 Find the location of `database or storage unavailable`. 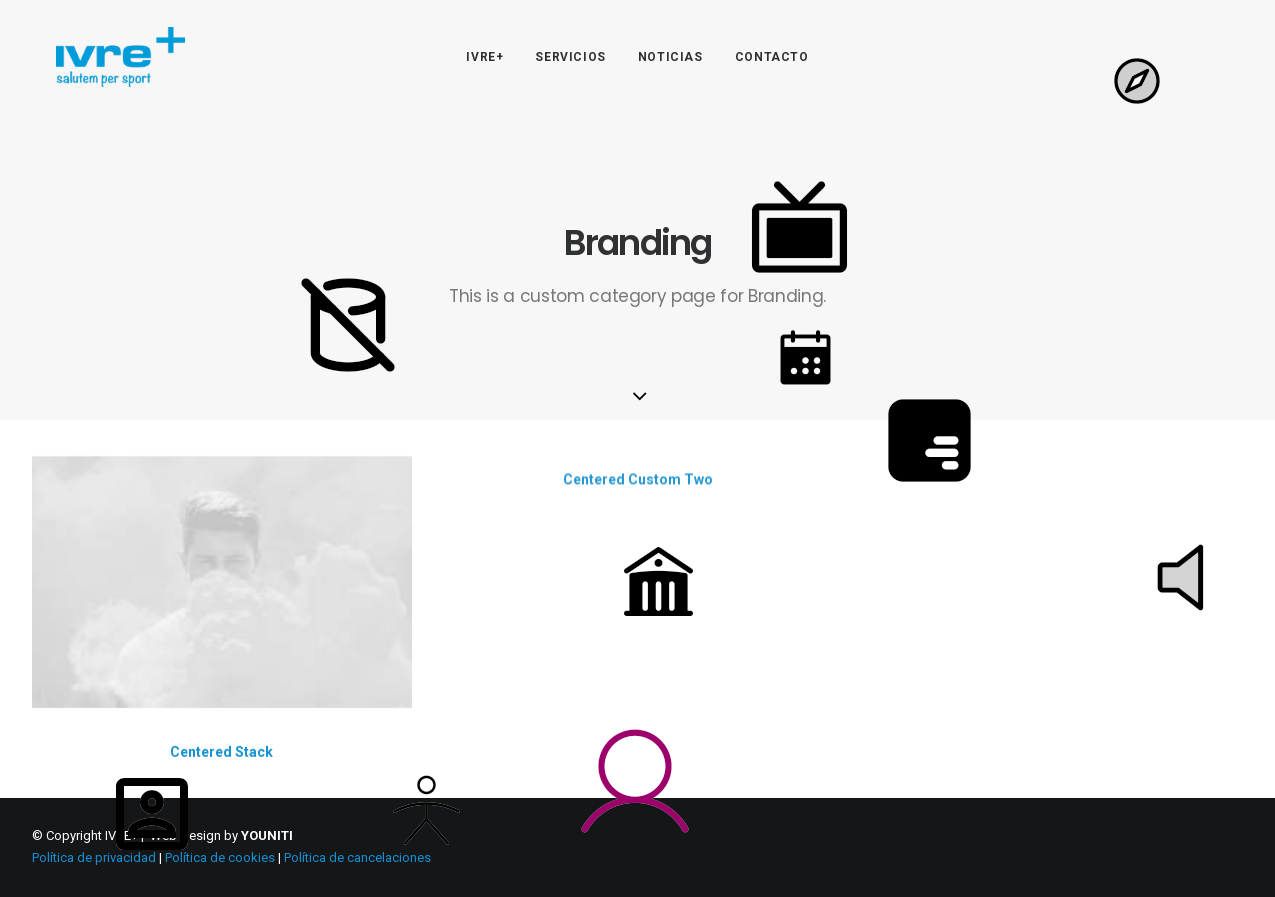

database or storage unavailable is located at coordinates (348, 325).